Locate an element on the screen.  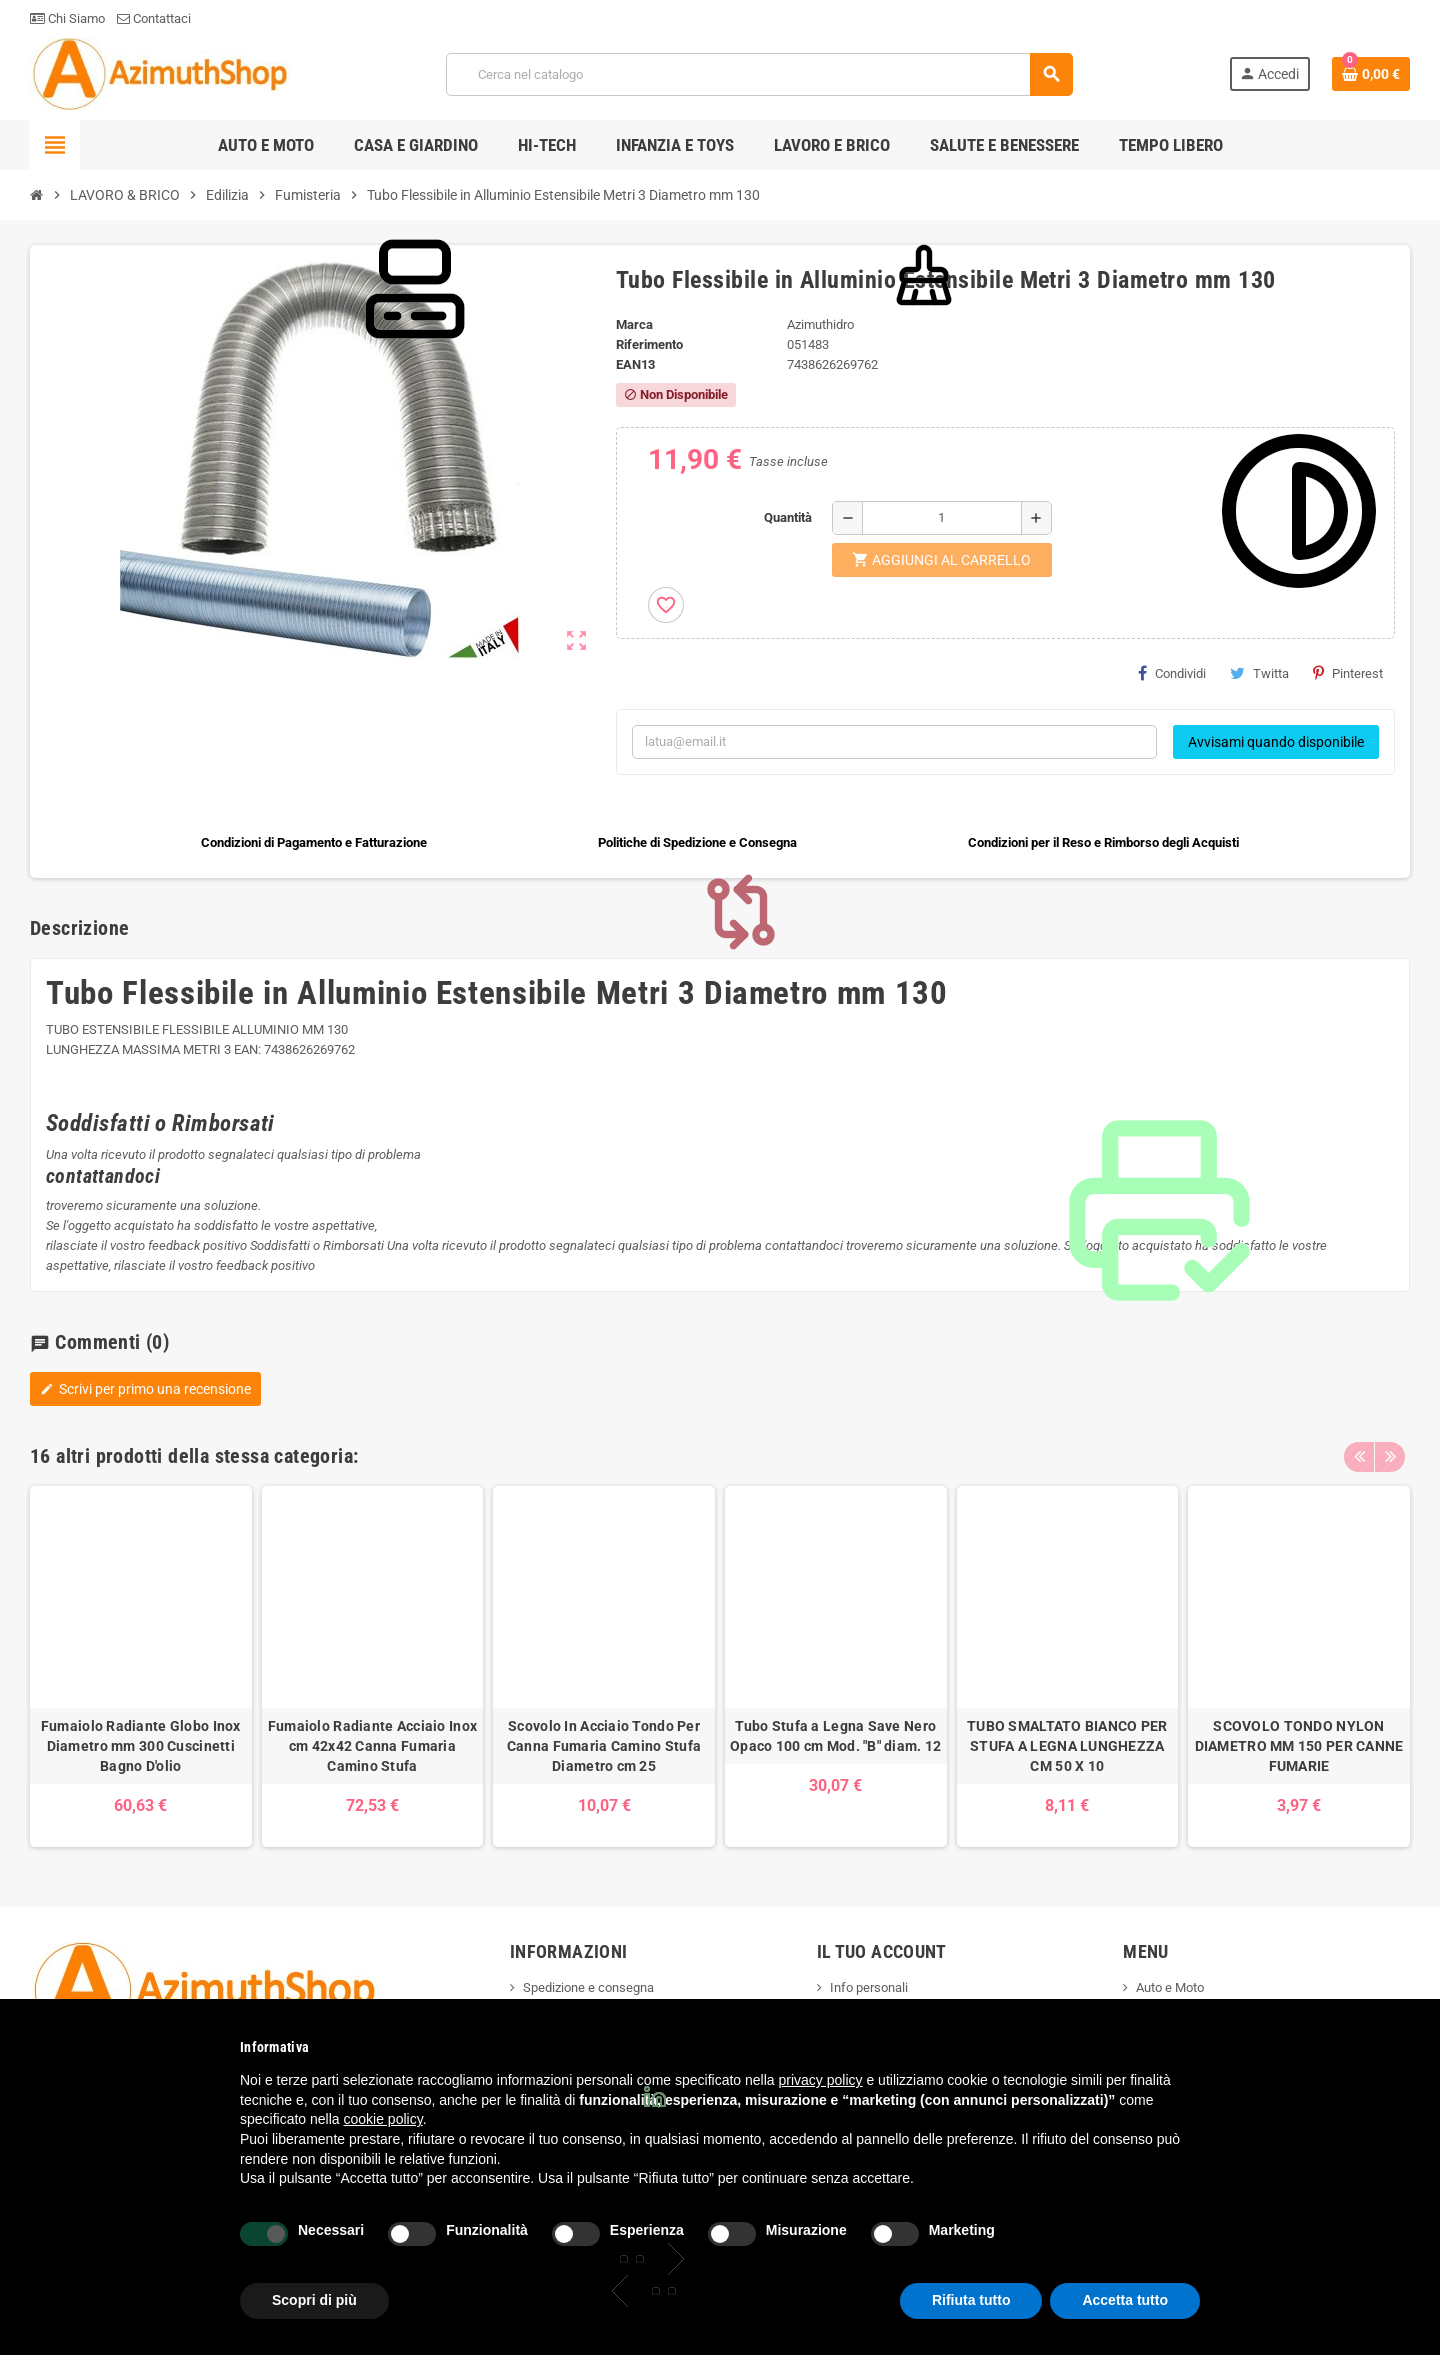
connect to LinkedIn is located at coordinates (655, 2097).